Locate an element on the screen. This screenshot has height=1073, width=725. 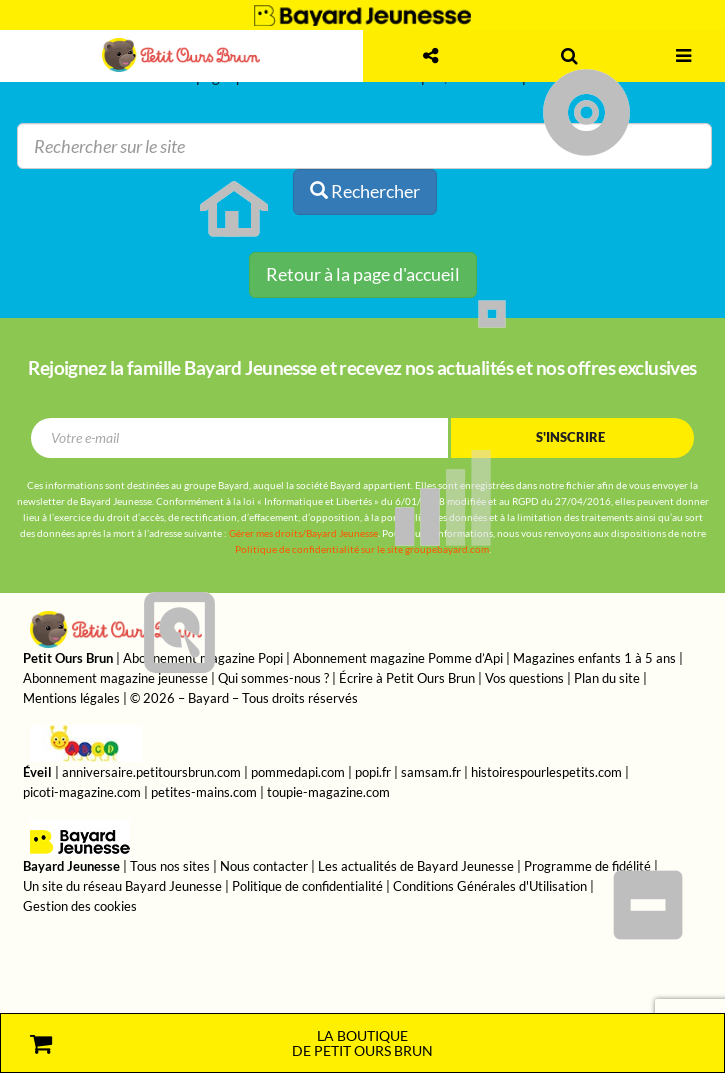
access DVD or optical disc drive is located at coordinates (586, 112).